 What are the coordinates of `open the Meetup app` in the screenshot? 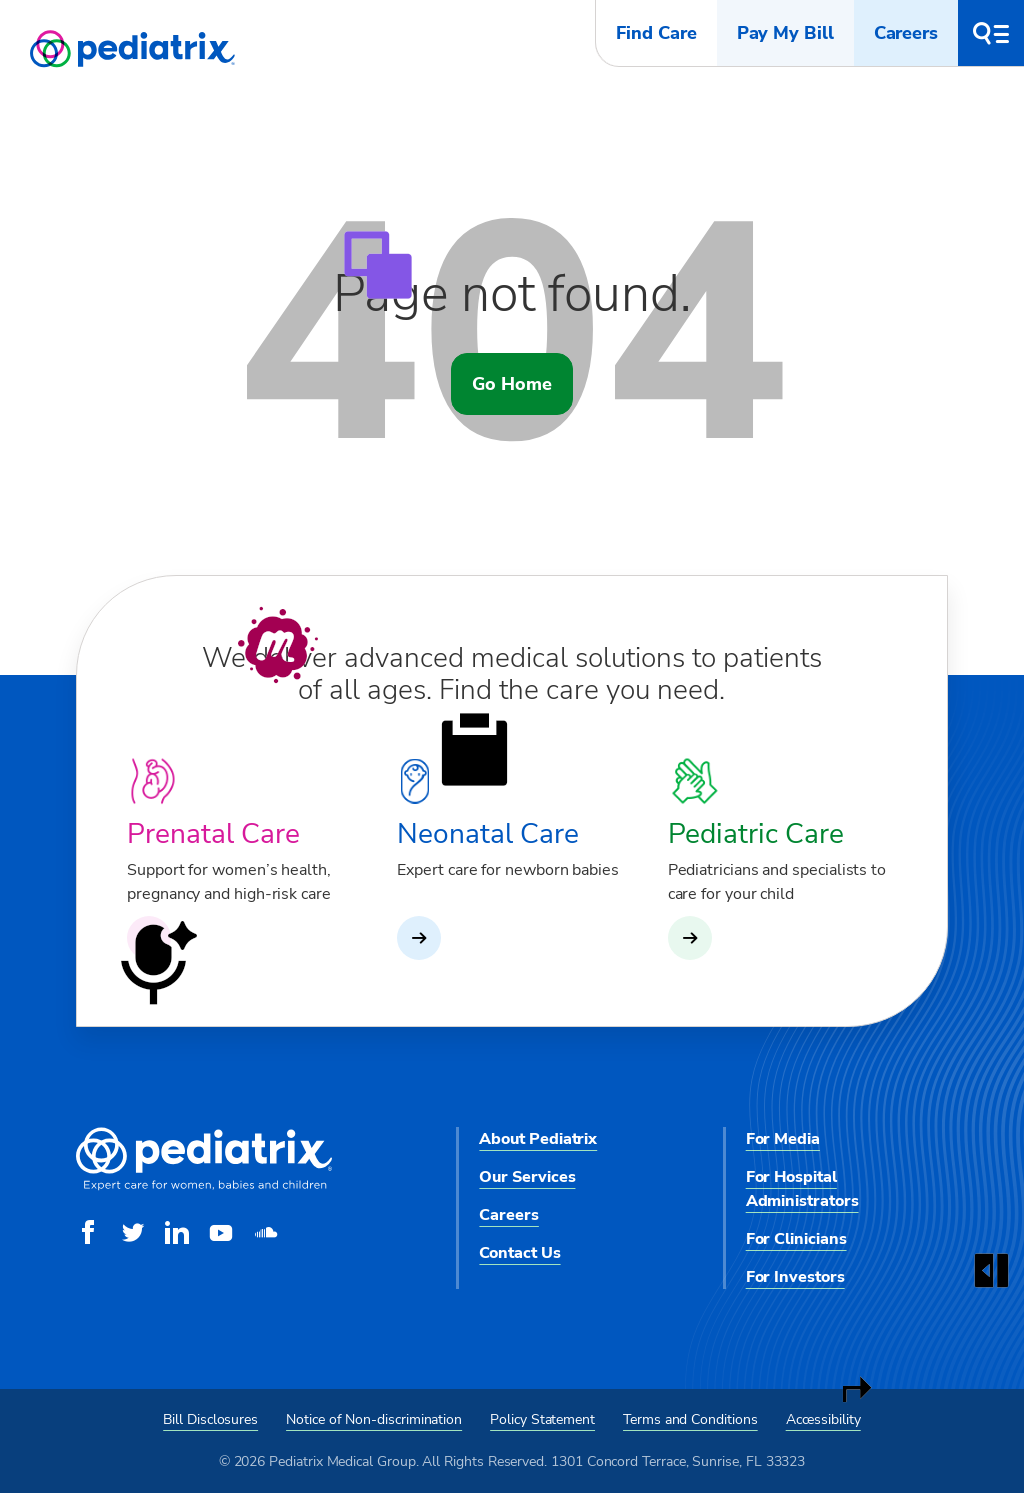 It's located at (278, 645).